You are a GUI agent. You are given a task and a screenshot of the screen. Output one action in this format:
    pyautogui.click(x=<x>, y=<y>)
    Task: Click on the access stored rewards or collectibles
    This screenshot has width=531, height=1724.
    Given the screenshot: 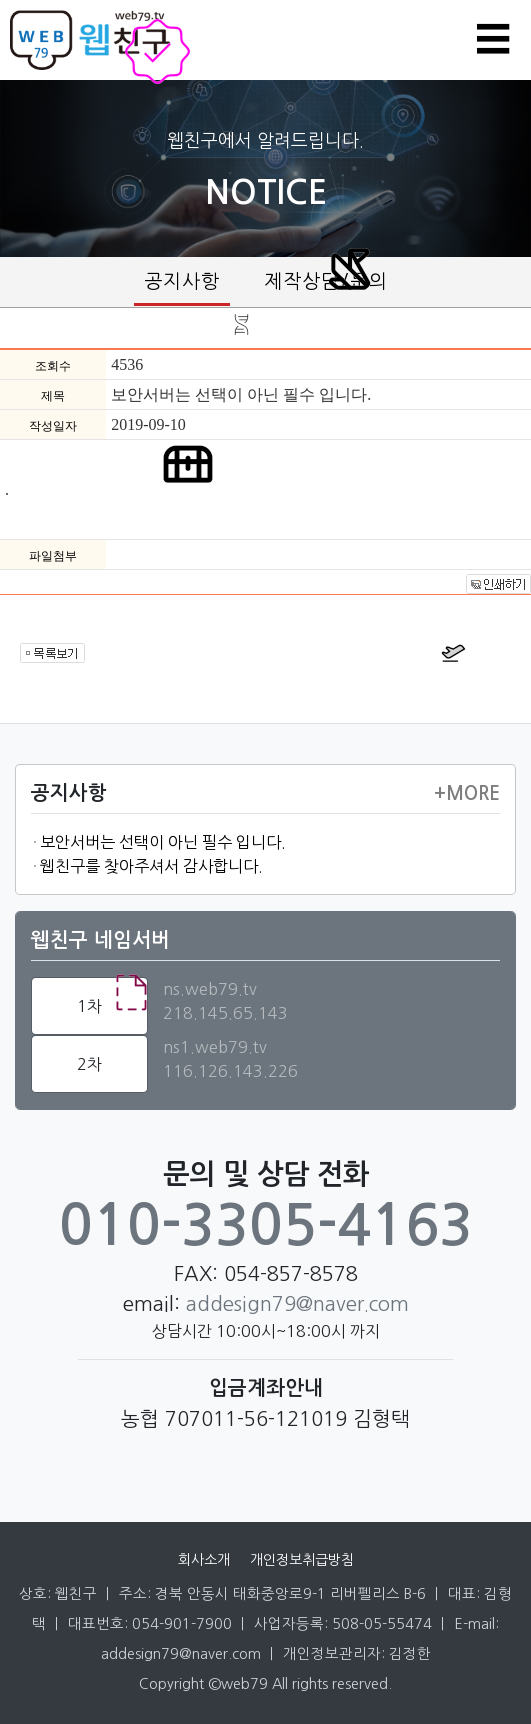 What is the action you would take?
    pyautogui.click(x=188, y=465)
    